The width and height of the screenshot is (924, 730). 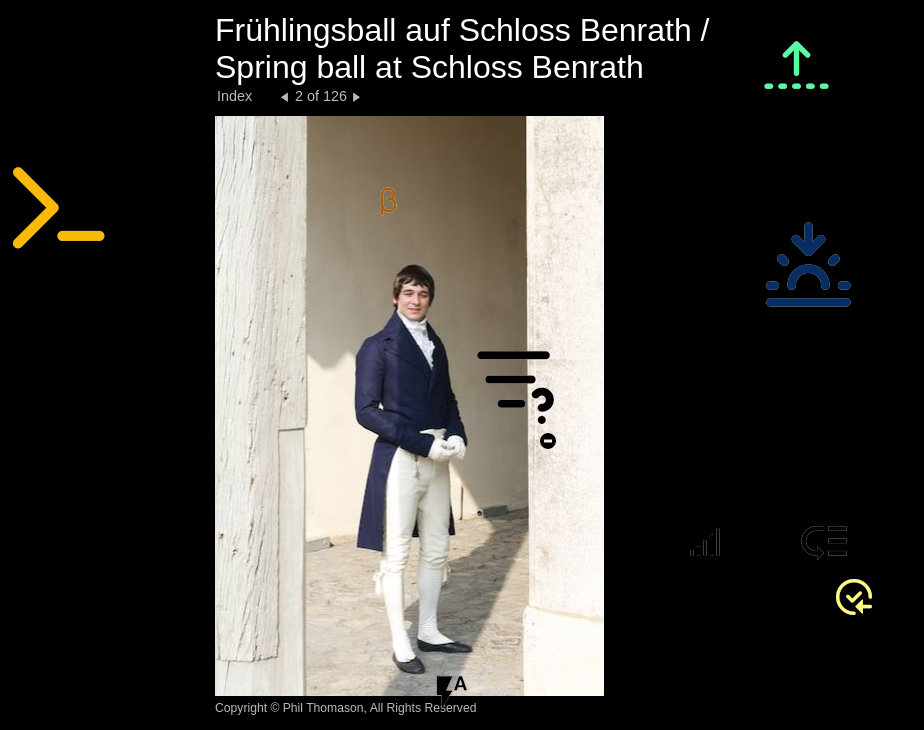 I want to click on move item to lower priority in a list, so click(x=824, y=542).